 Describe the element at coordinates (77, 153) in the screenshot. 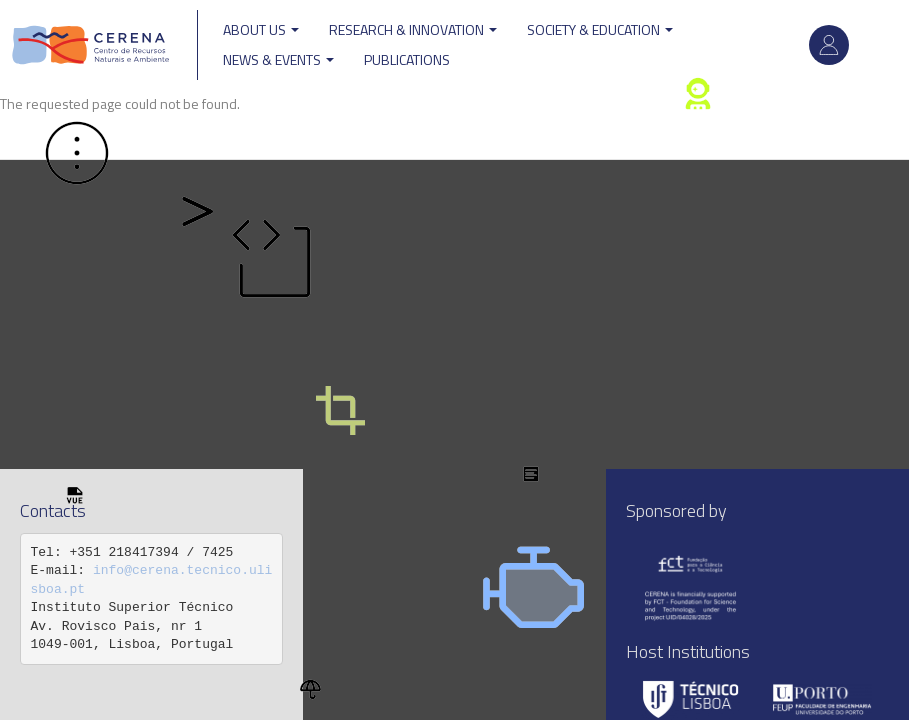

I see `access more options or actions` at that location.